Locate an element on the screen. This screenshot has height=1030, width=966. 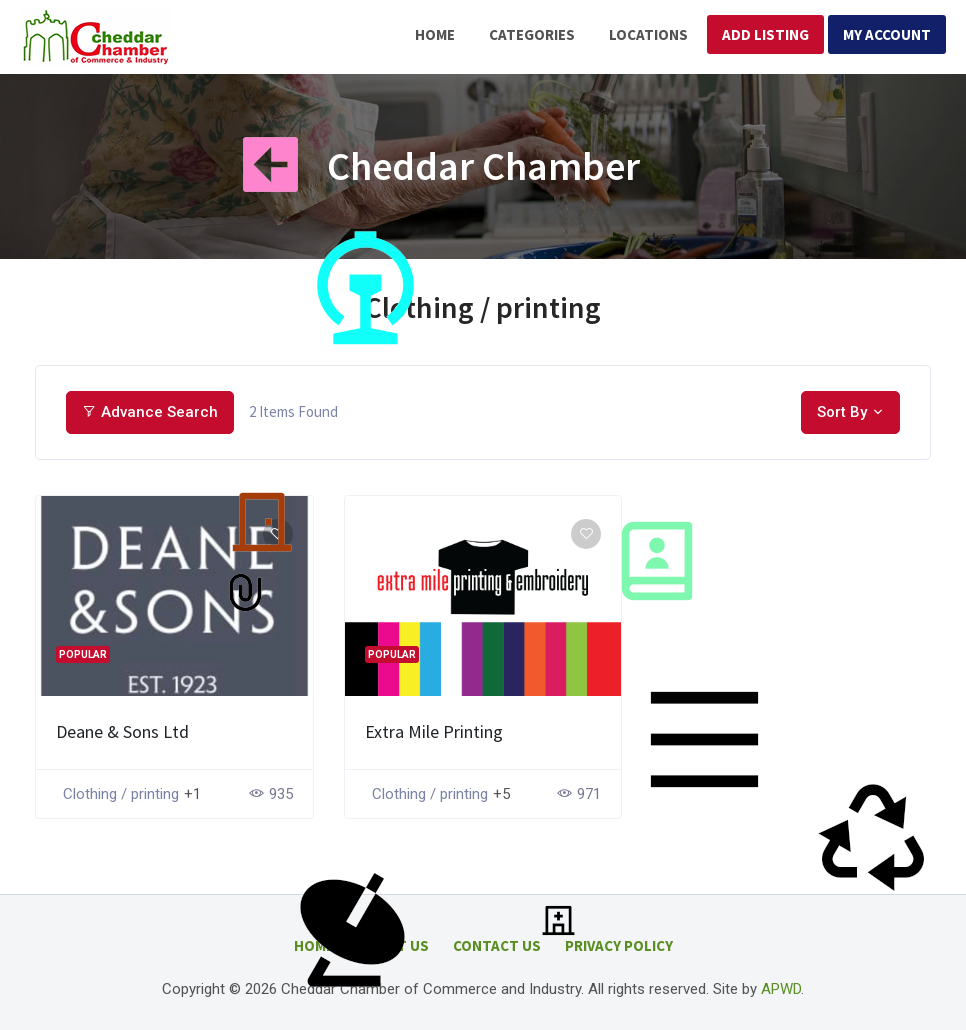
open your contacts book is located at coordinates (657, 561).